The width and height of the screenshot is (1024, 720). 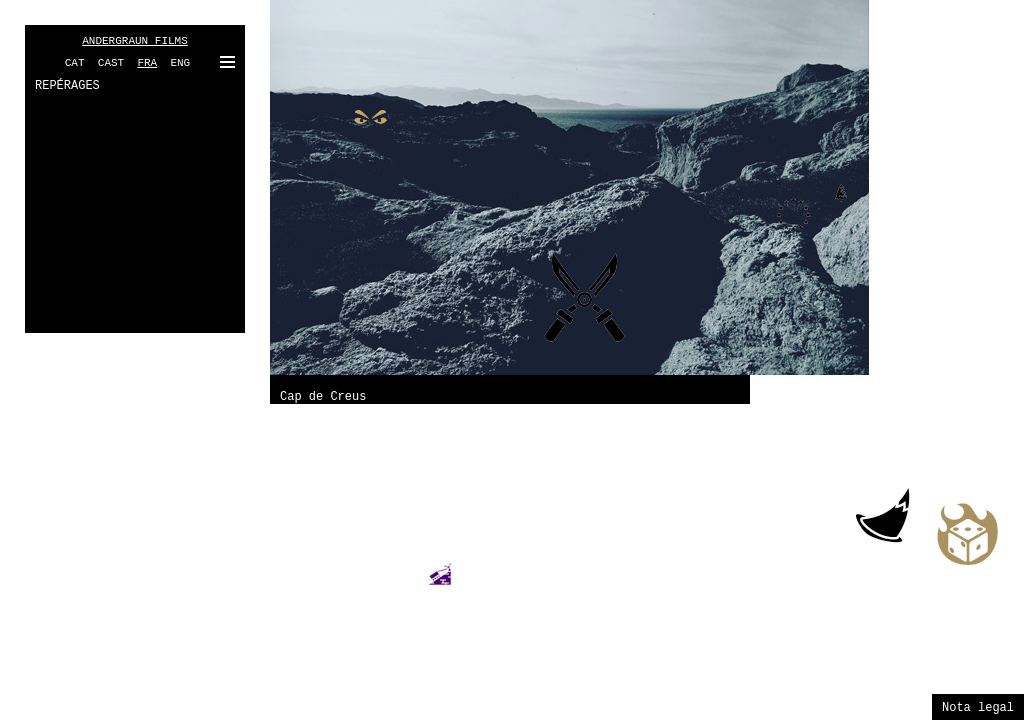 I want to click on level up or progression indicator, so click(x=440, y=574).